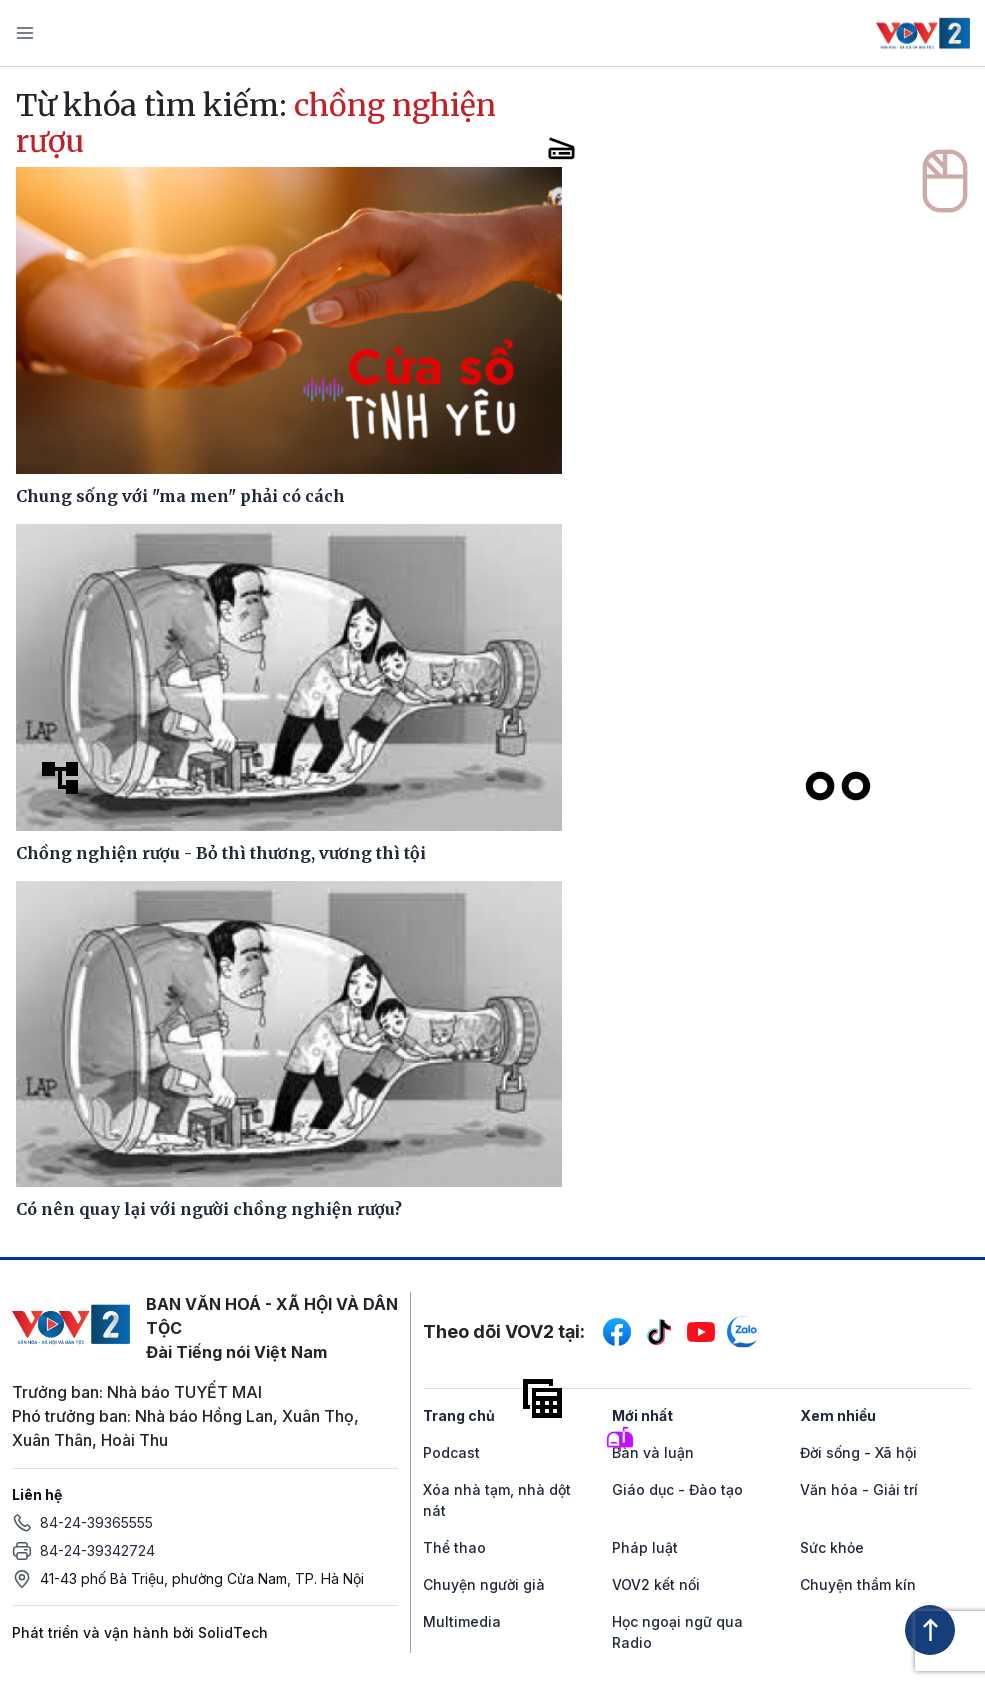 The image size is (985, 1685). What do you see at coordinates (561, 147) in the screenshot?
I see `scan a document or image` at bounding box center [561, 147].